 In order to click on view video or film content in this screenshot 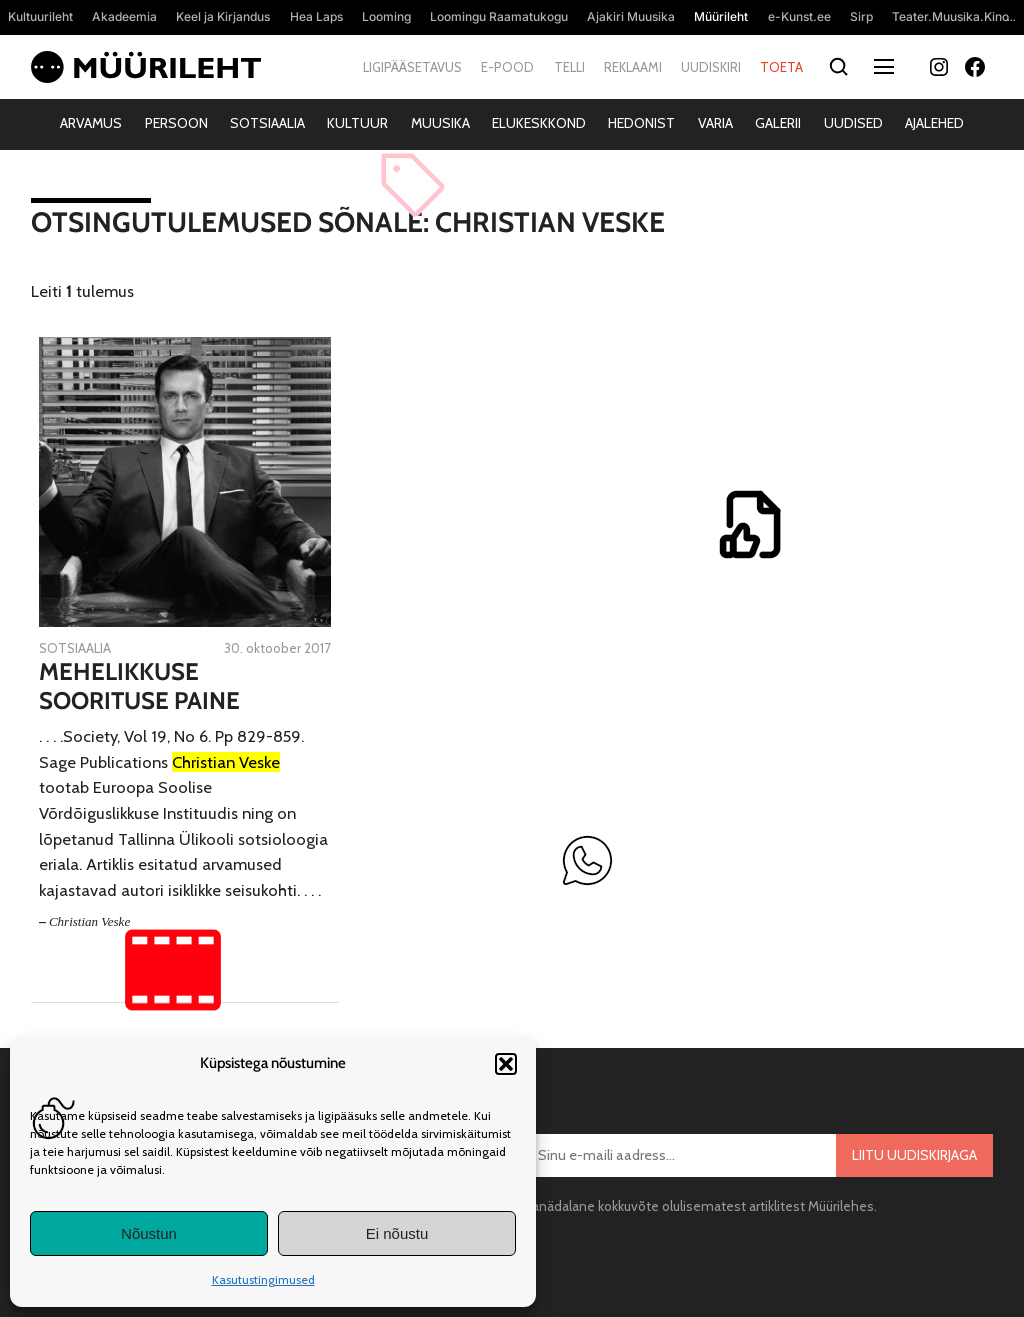, I will do `click(173, 970)`.